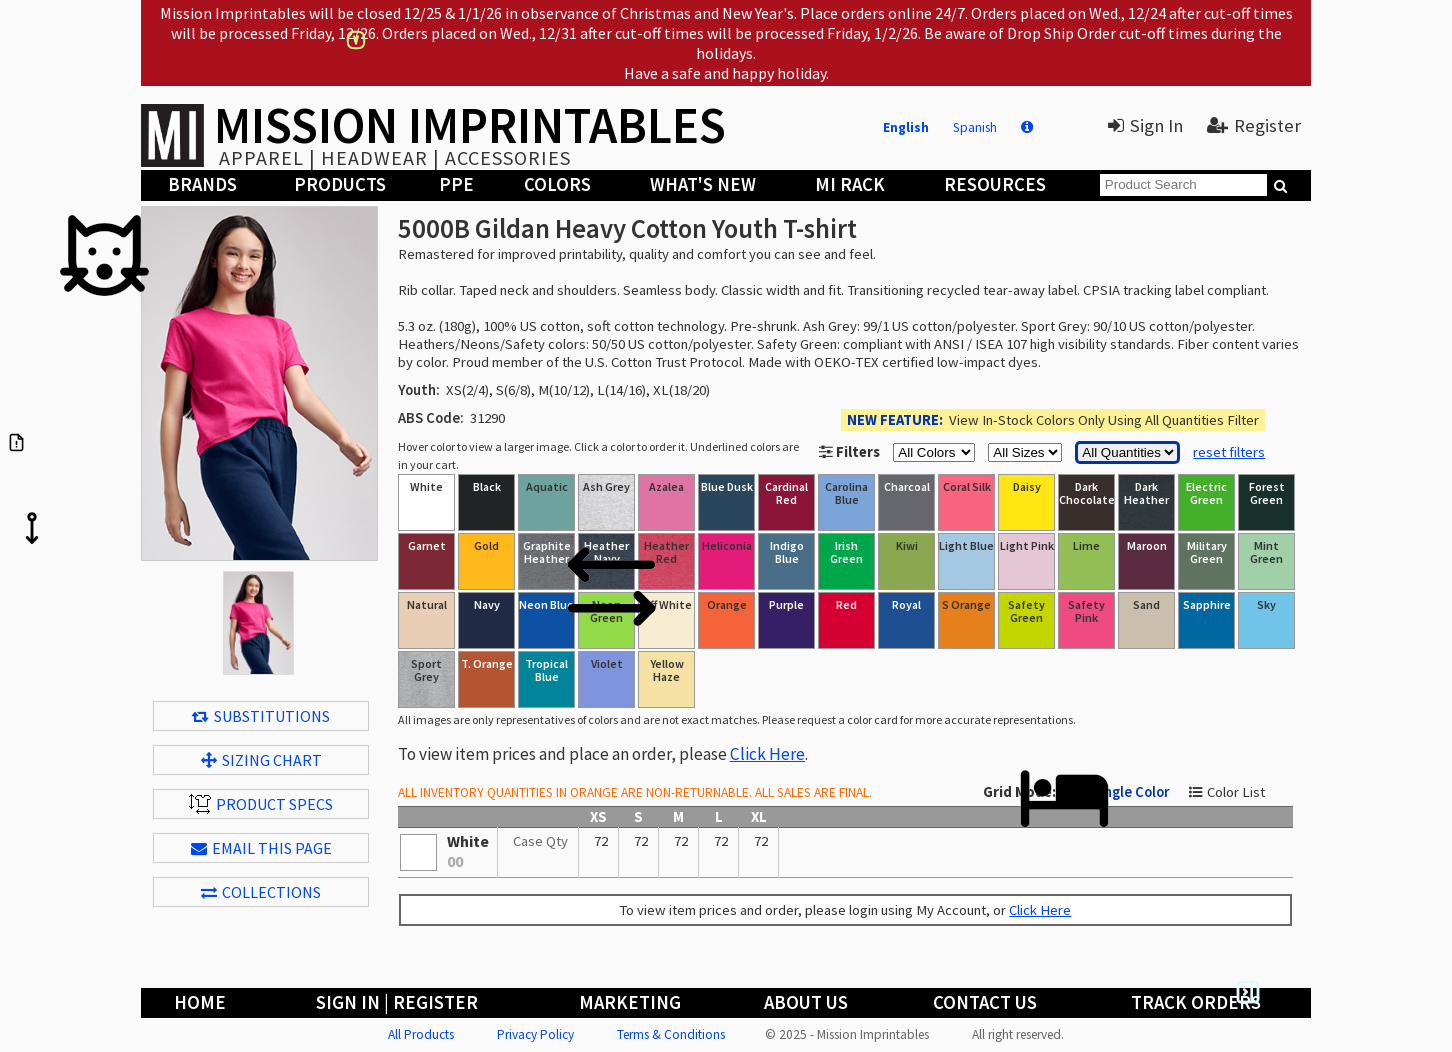 The height and width of the screenshot is (1052, 1452). Describe the element at coordinates (356, 40) in the screenshot. I see `indicates a "v" label or category tag` at that location.